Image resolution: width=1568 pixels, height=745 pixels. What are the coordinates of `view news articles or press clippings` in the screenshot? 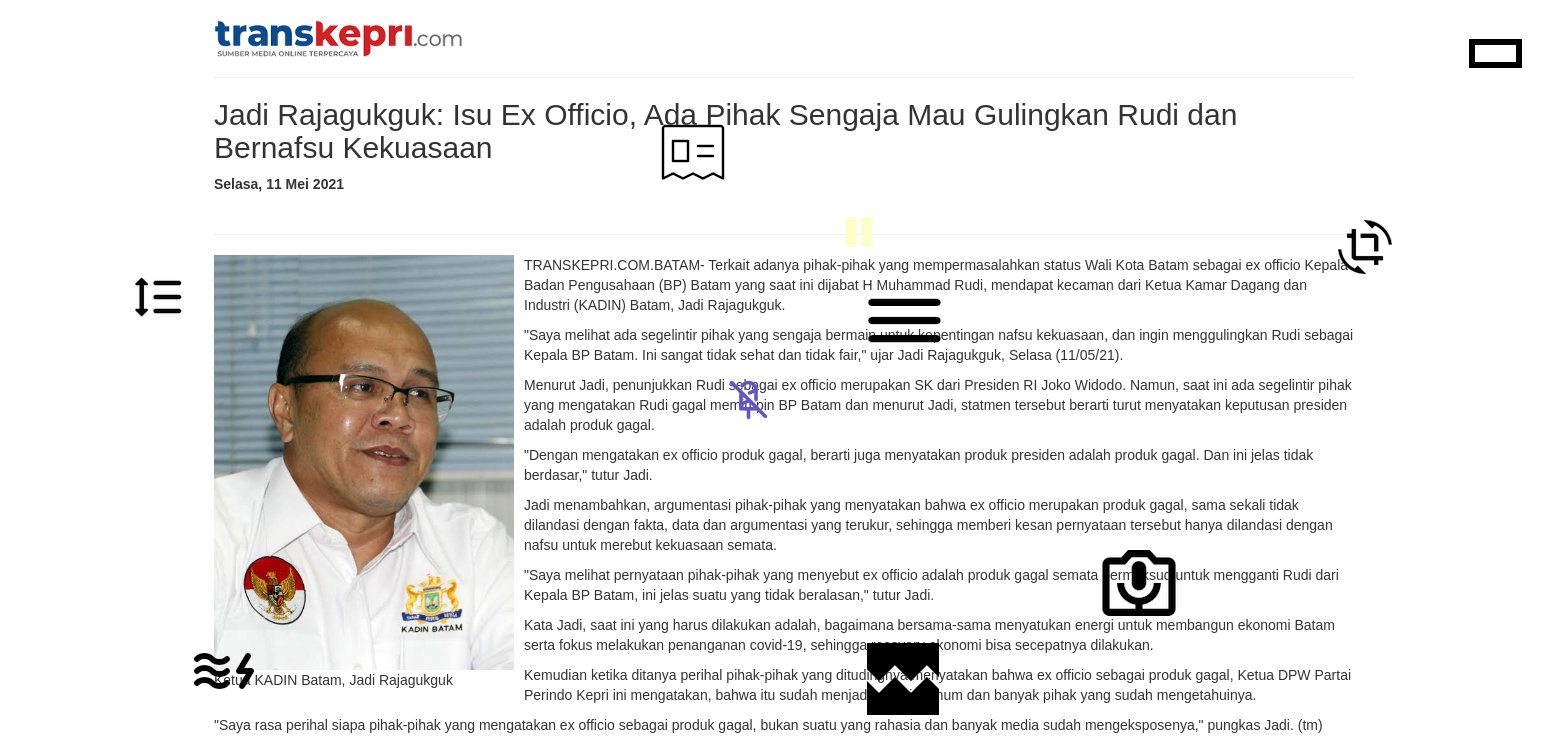 It's located at (693, 151).